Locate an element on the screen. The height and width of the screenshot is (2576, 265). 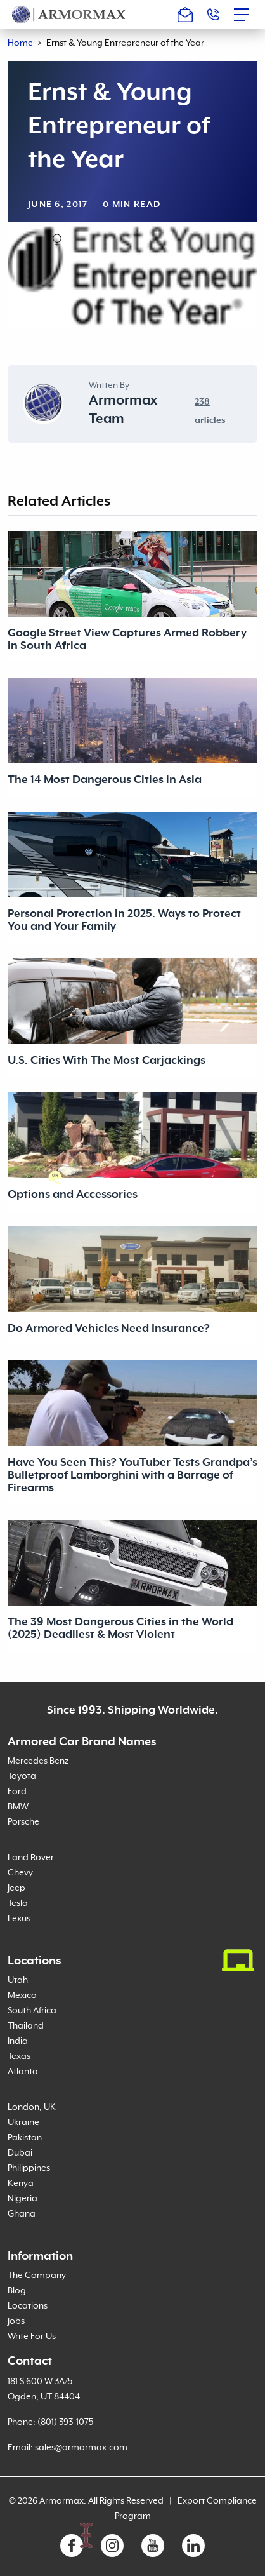
access classroom or educational content is located at coordinates (238, 1960).